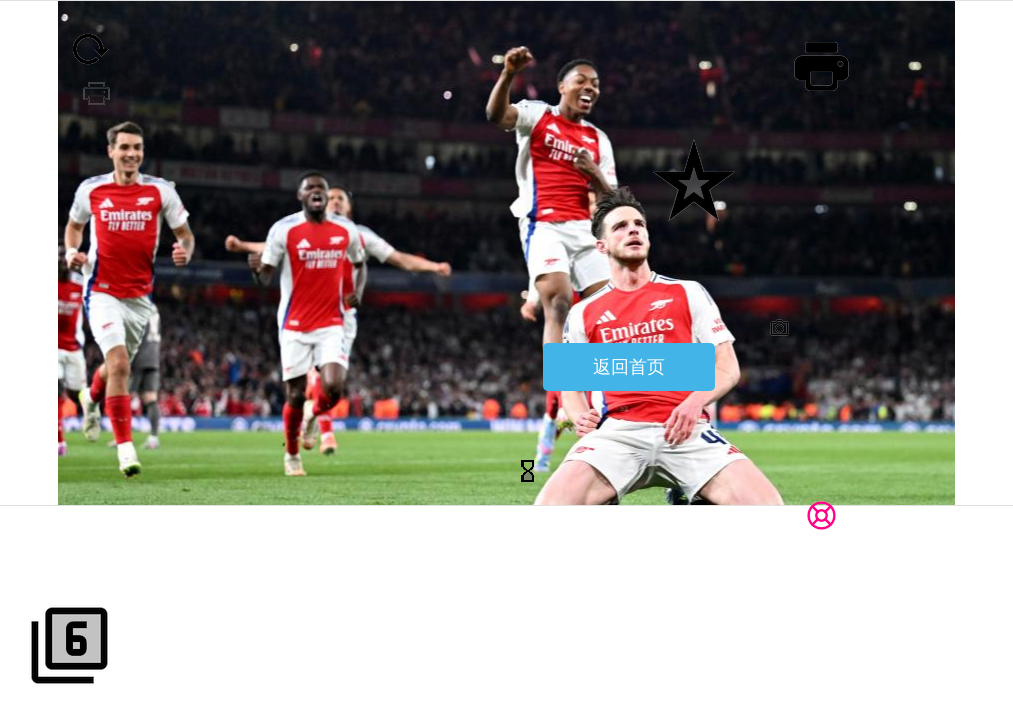  I want to click on refresh the current page or content, so click(90, 49).